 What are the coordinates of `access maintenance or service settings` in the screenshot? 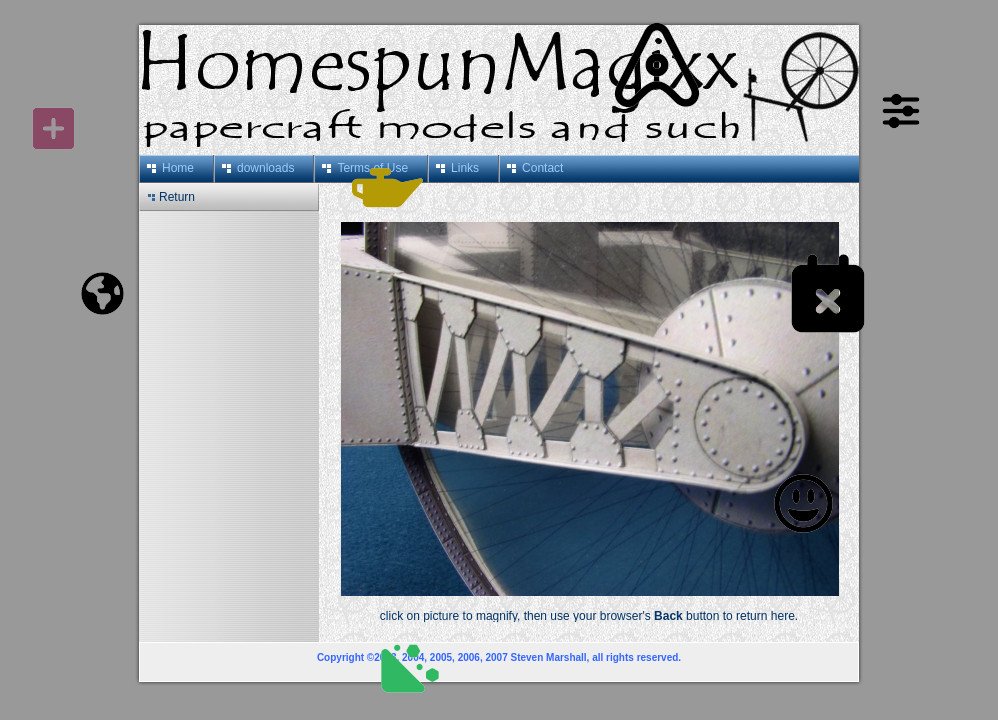 It's located at (387, 189).